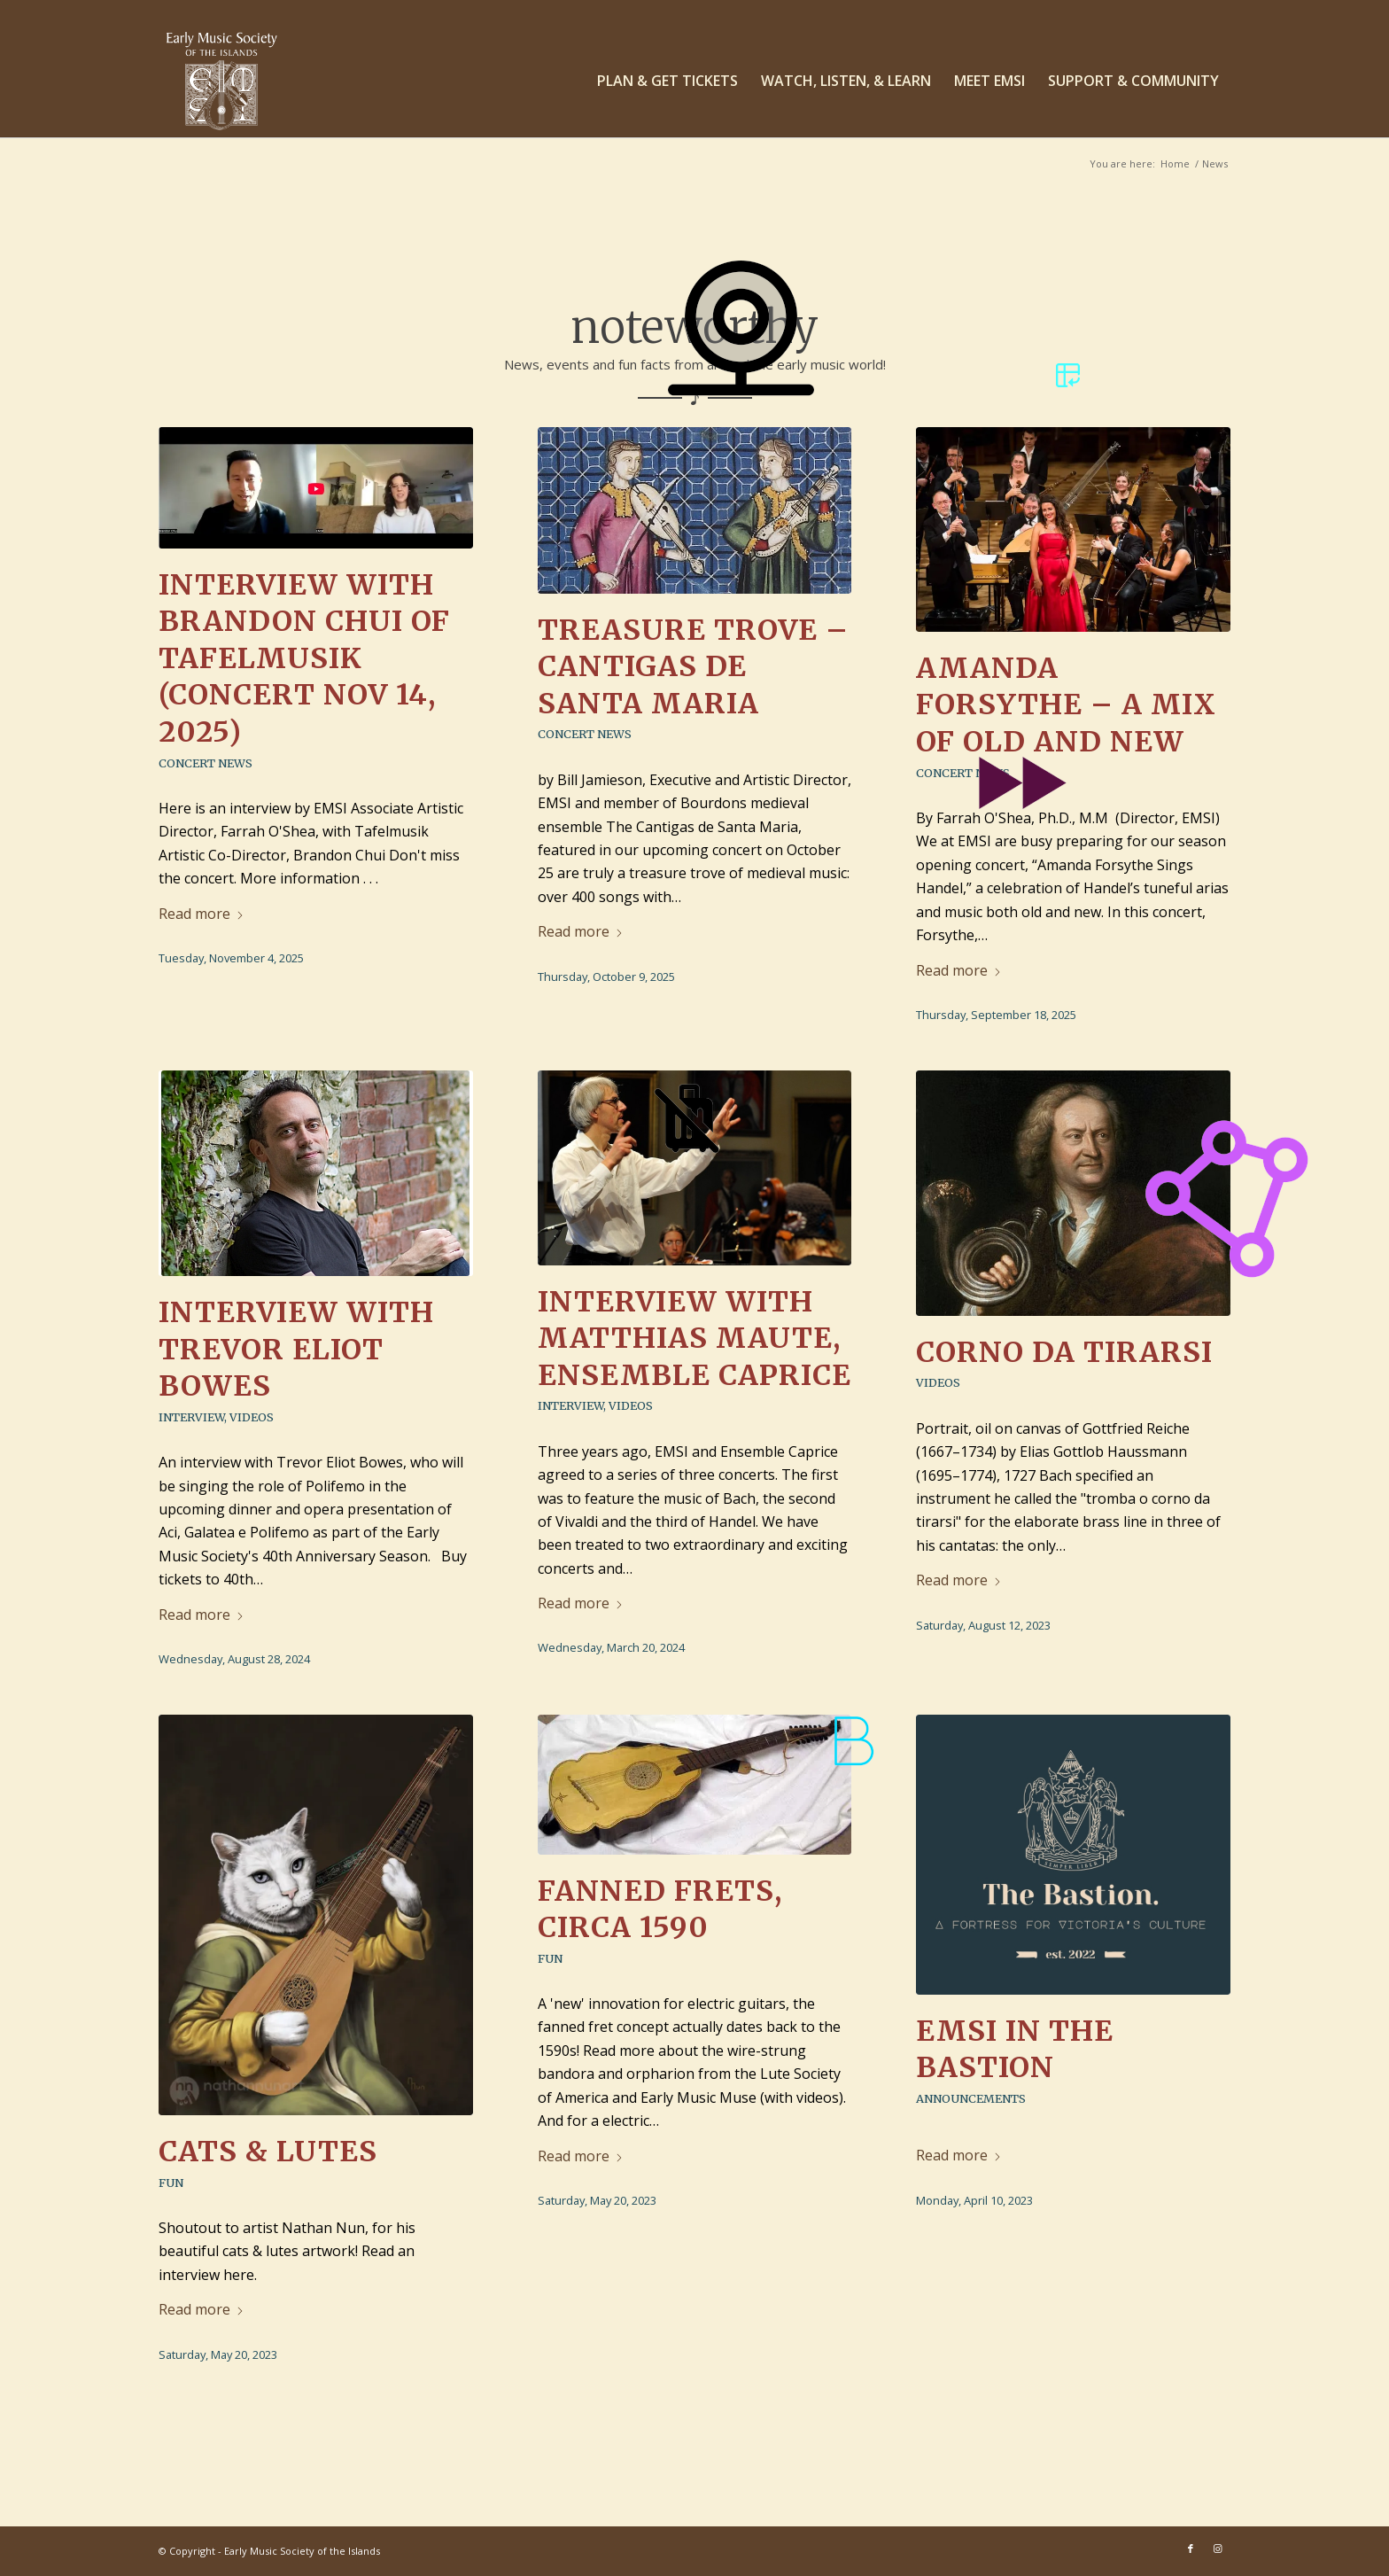 Image resolution: width=1389 pixels, height=2576 pixels. What do you see at coordinates (1022, 782) in the screenshot?
I see `skip to next track` at bounding box center [1022, 782].